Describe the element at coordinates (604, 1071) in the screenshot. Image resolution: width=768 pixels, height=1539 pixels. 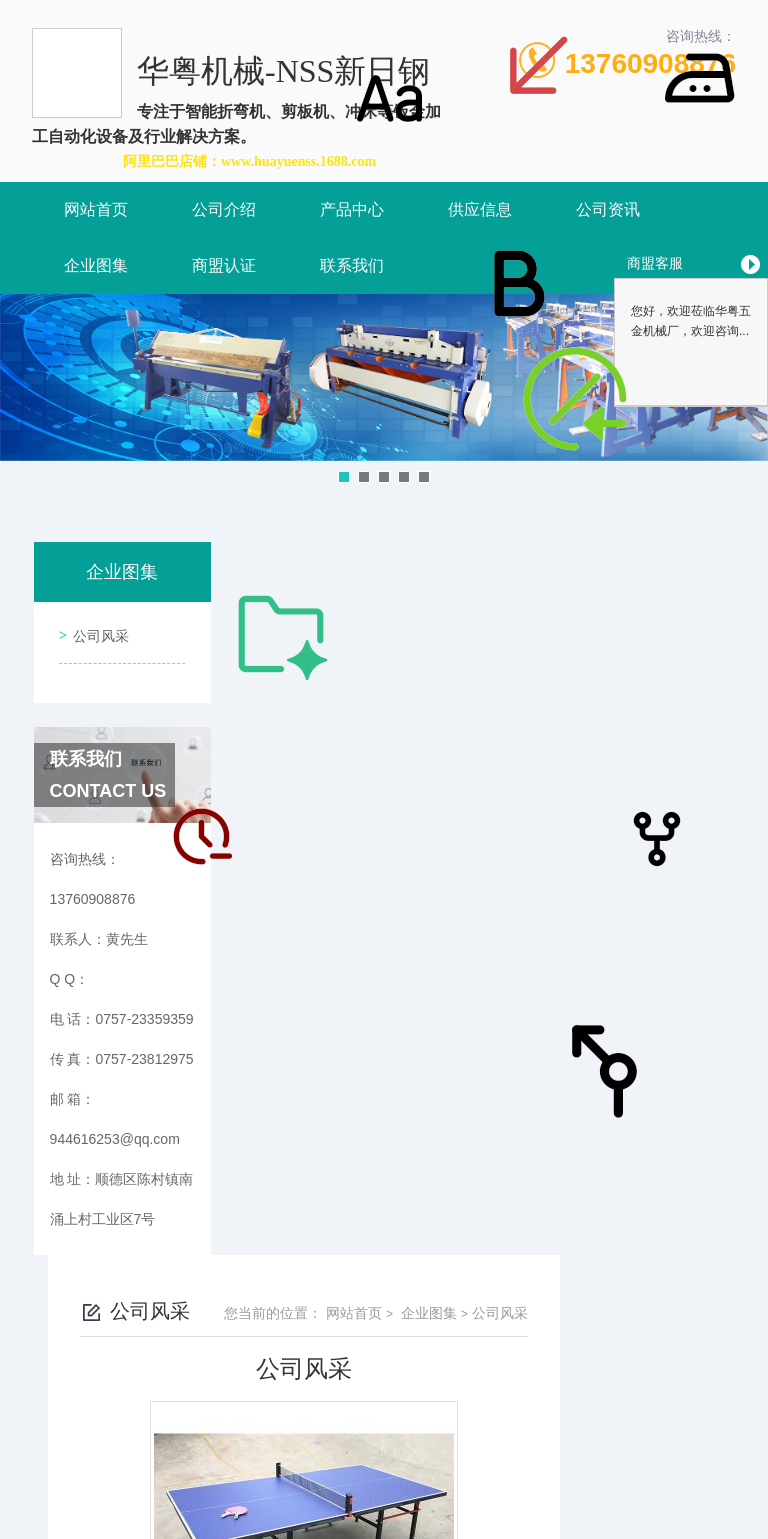
I see `take the last left exit at the roundabout` at that location.